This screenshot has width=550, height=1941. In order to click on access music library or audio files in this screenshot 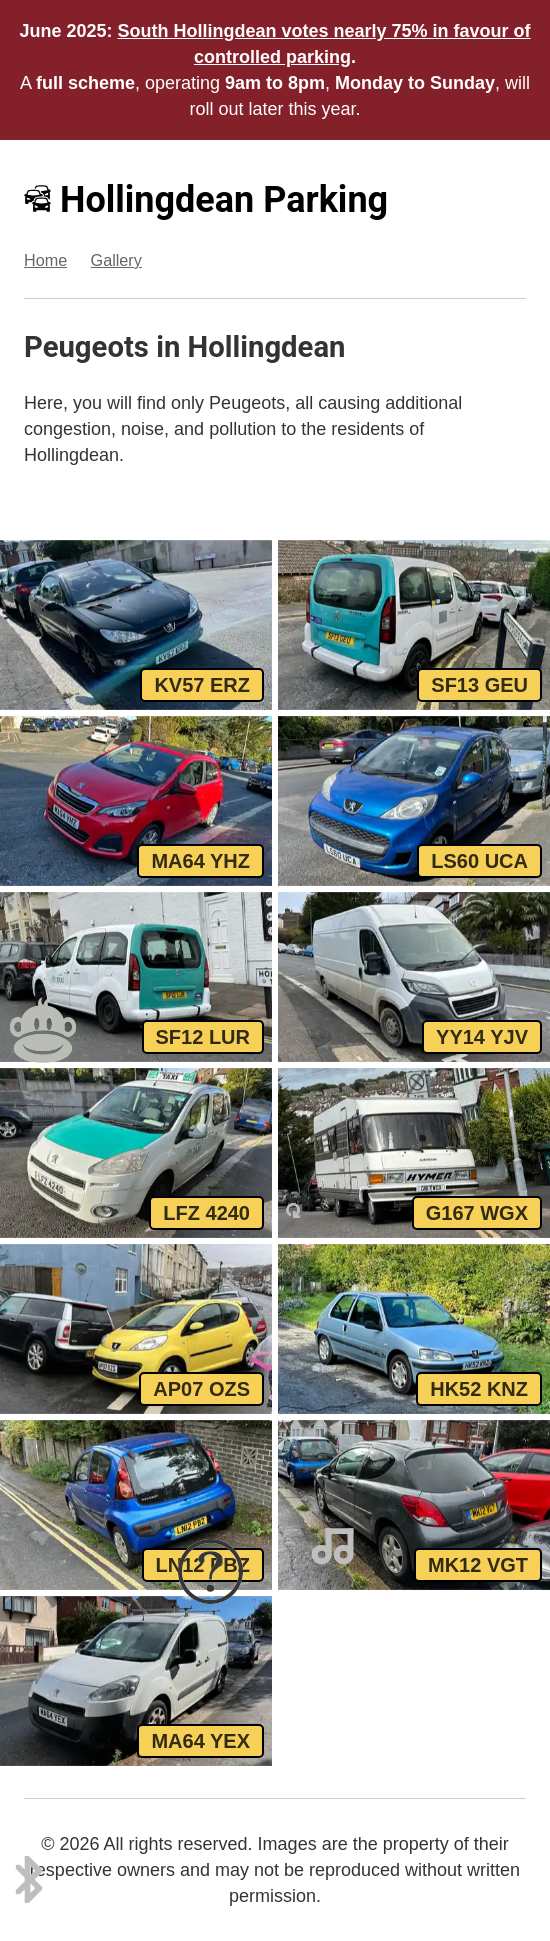, I will do `click(334, 1545)`.